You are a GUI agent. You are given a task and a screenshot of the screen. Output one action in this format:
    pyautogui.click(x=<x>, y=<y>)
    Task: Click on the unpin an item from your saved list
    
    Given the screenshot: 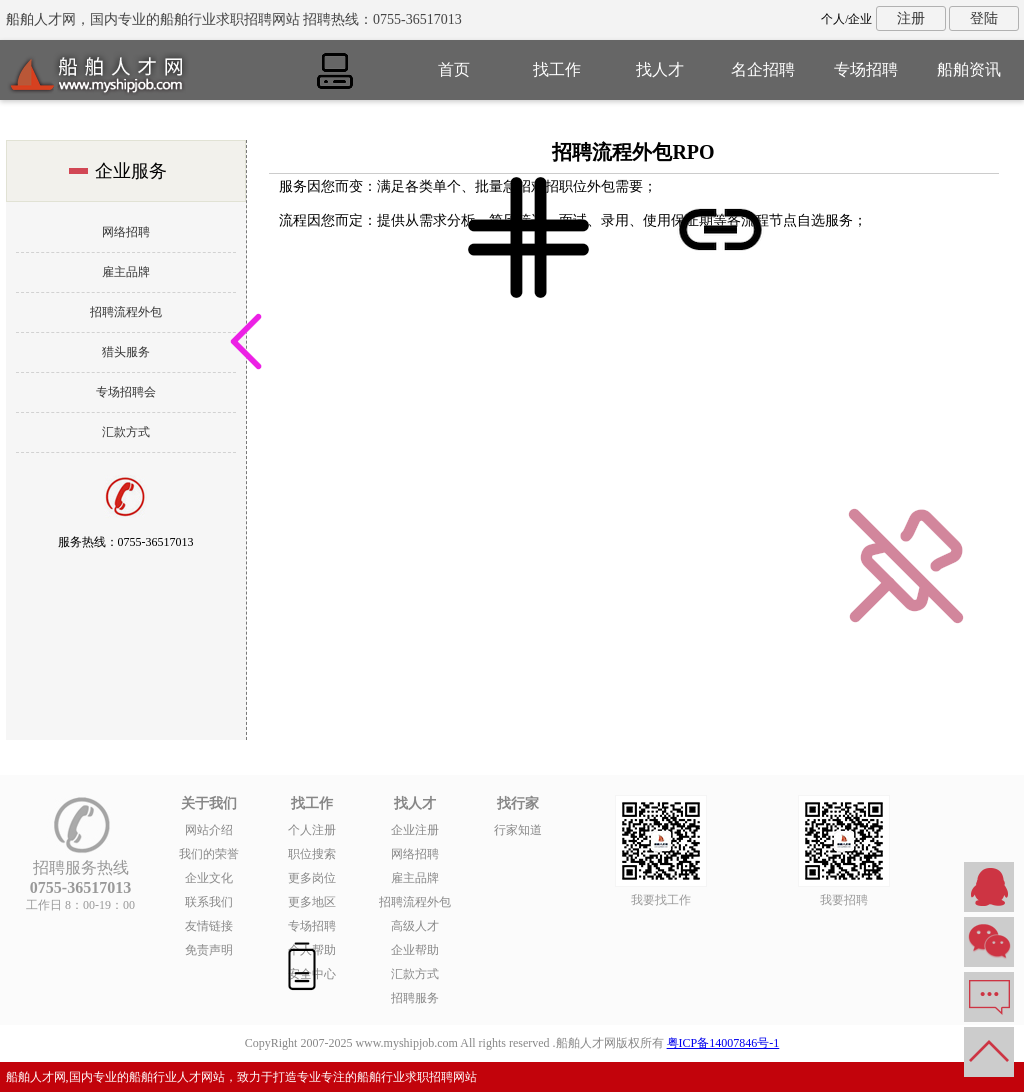 What is the action you would take?
    pyautogui.click(x=906, y=566)
    